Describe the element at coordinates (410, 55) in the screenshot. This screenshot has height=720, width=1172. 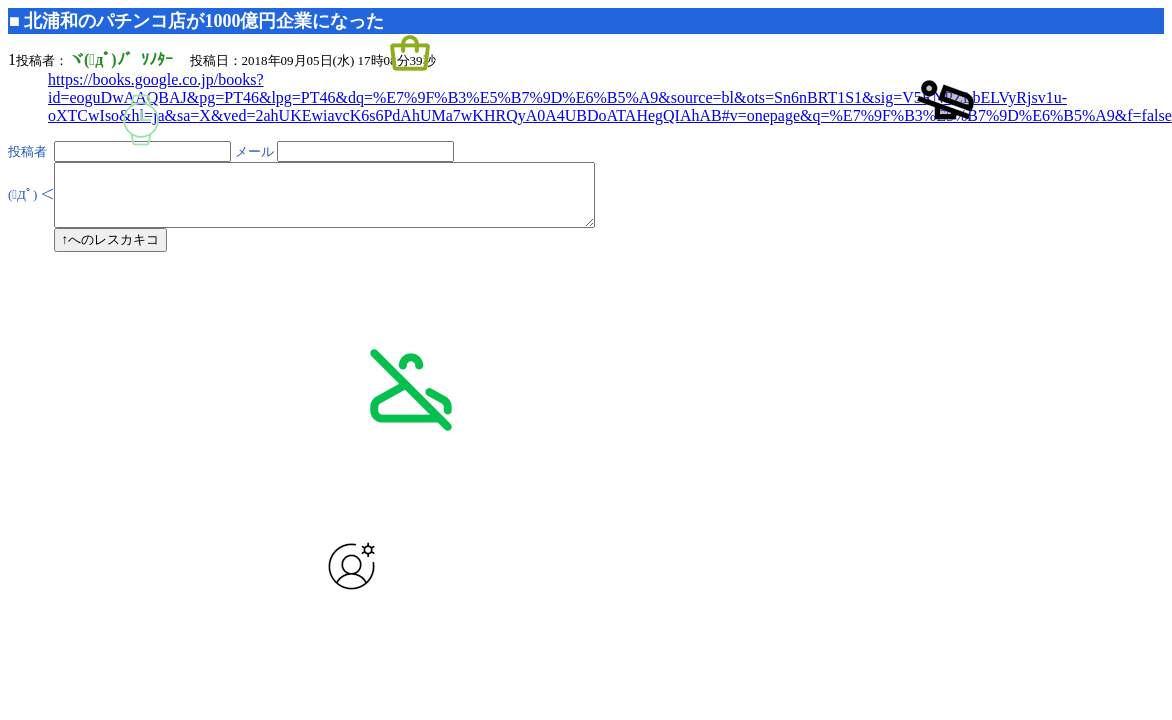
I see `view your shopping bag` at that location.